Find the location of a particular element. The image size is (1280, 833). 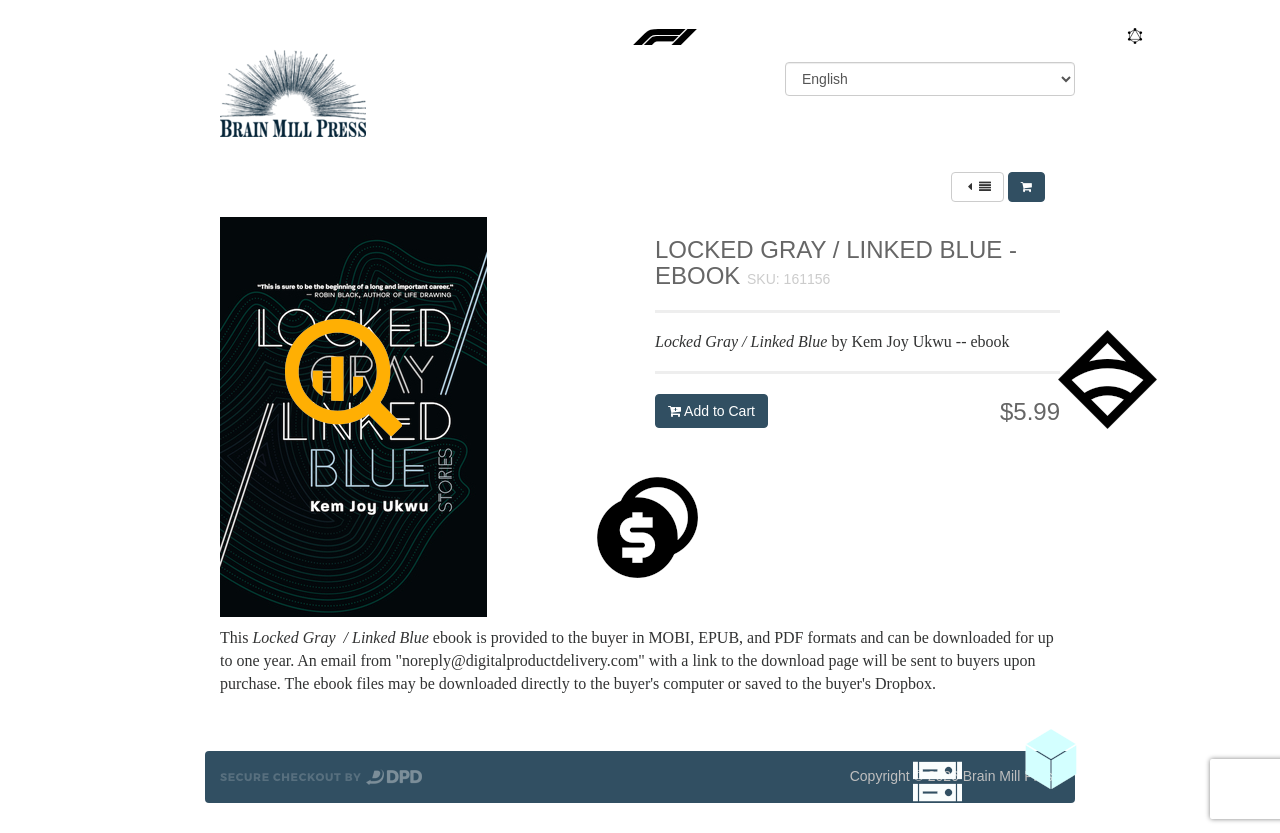

open the Task app is located at coordinates (1051, 759).